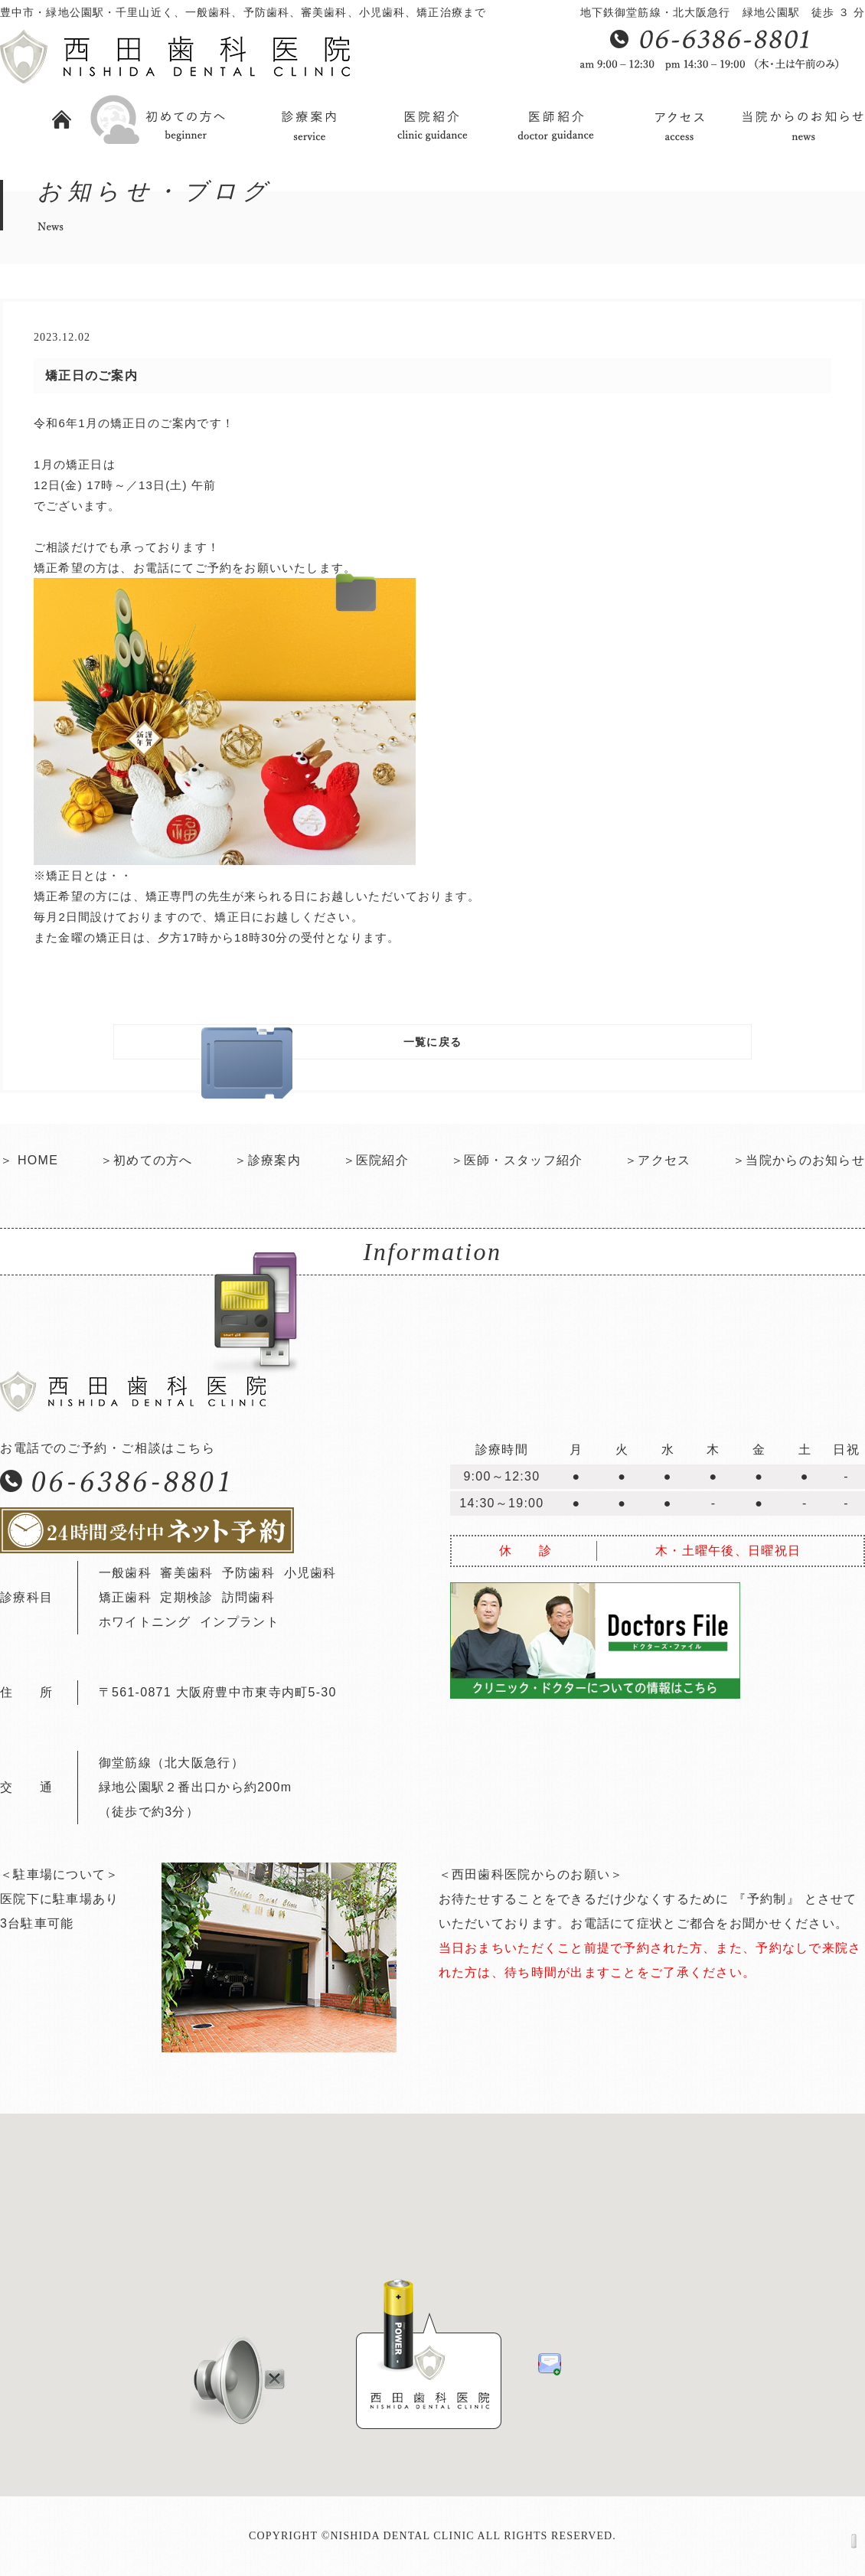 The image size is (865, 2576). What do you see at coordinates (246, 1064) in the screenshot?
I see `save the current file or document` at bounding box center [246, 1064].